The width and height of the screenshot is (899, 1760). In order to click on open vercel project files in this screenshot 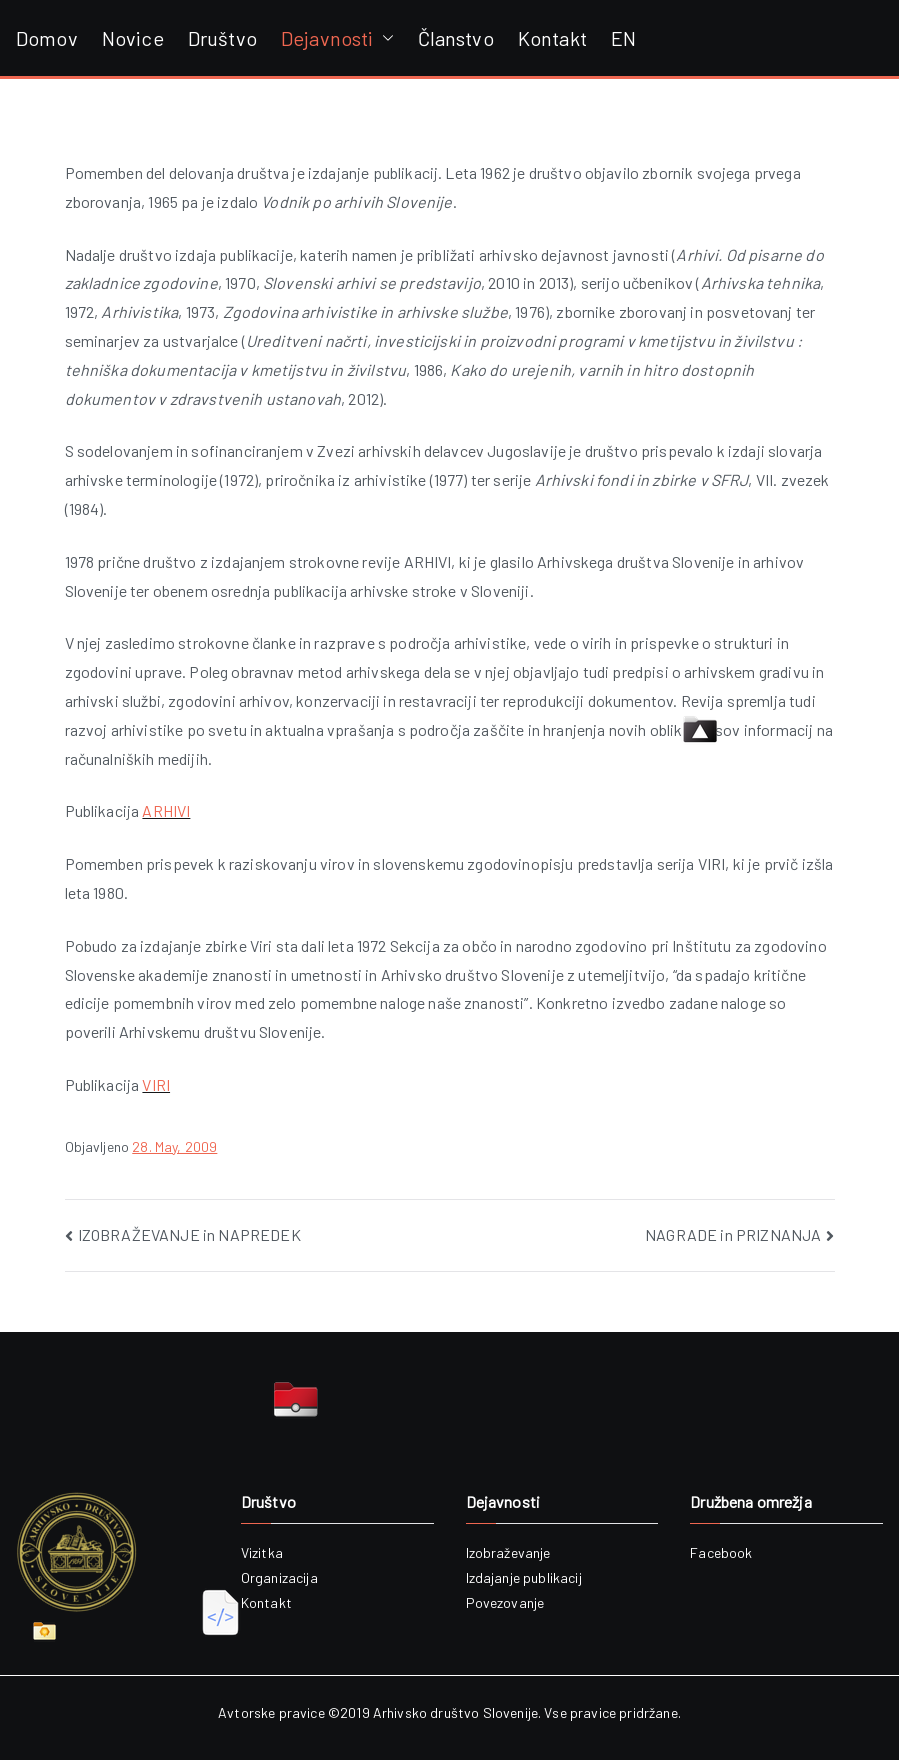, I will do `click(700, 730)`.